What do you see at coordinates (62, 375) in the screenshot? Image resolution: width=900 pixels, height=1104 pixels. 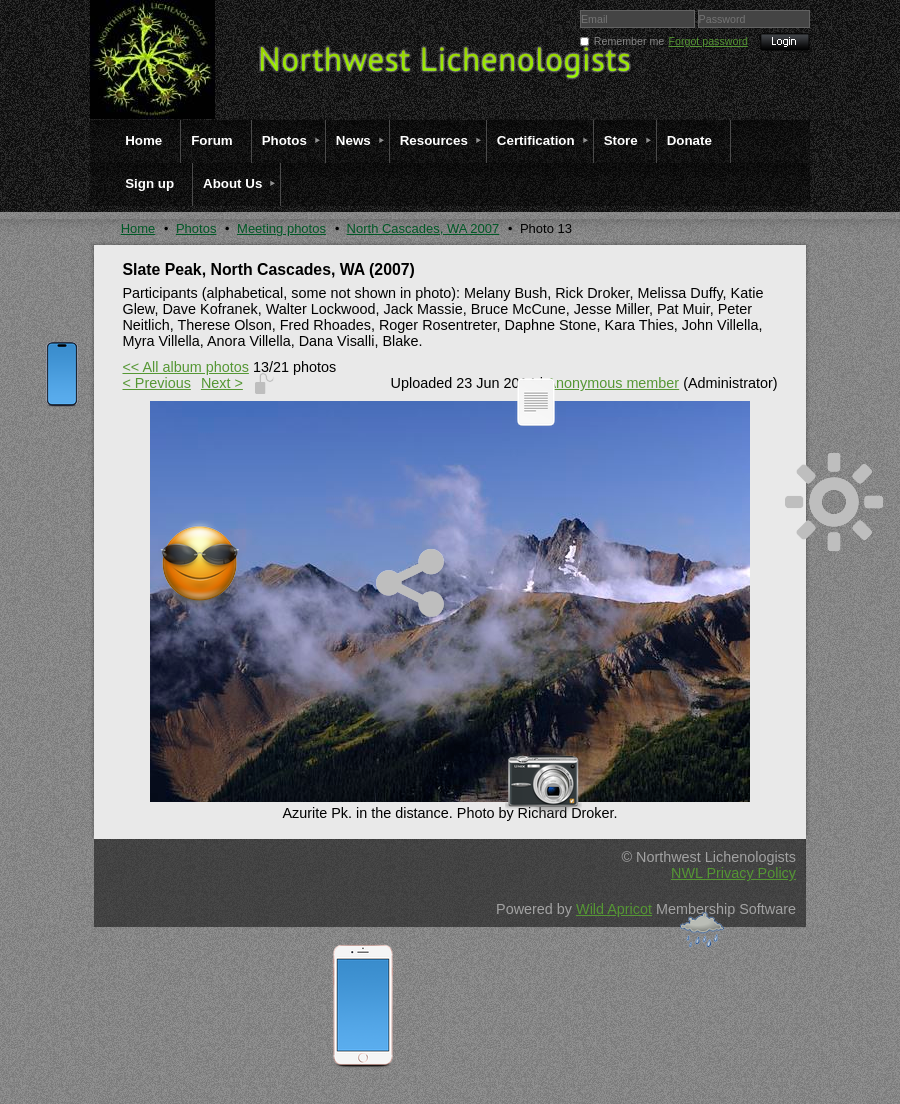 I see `indicates a connected iPhone device` at bounding box center [62, 375].